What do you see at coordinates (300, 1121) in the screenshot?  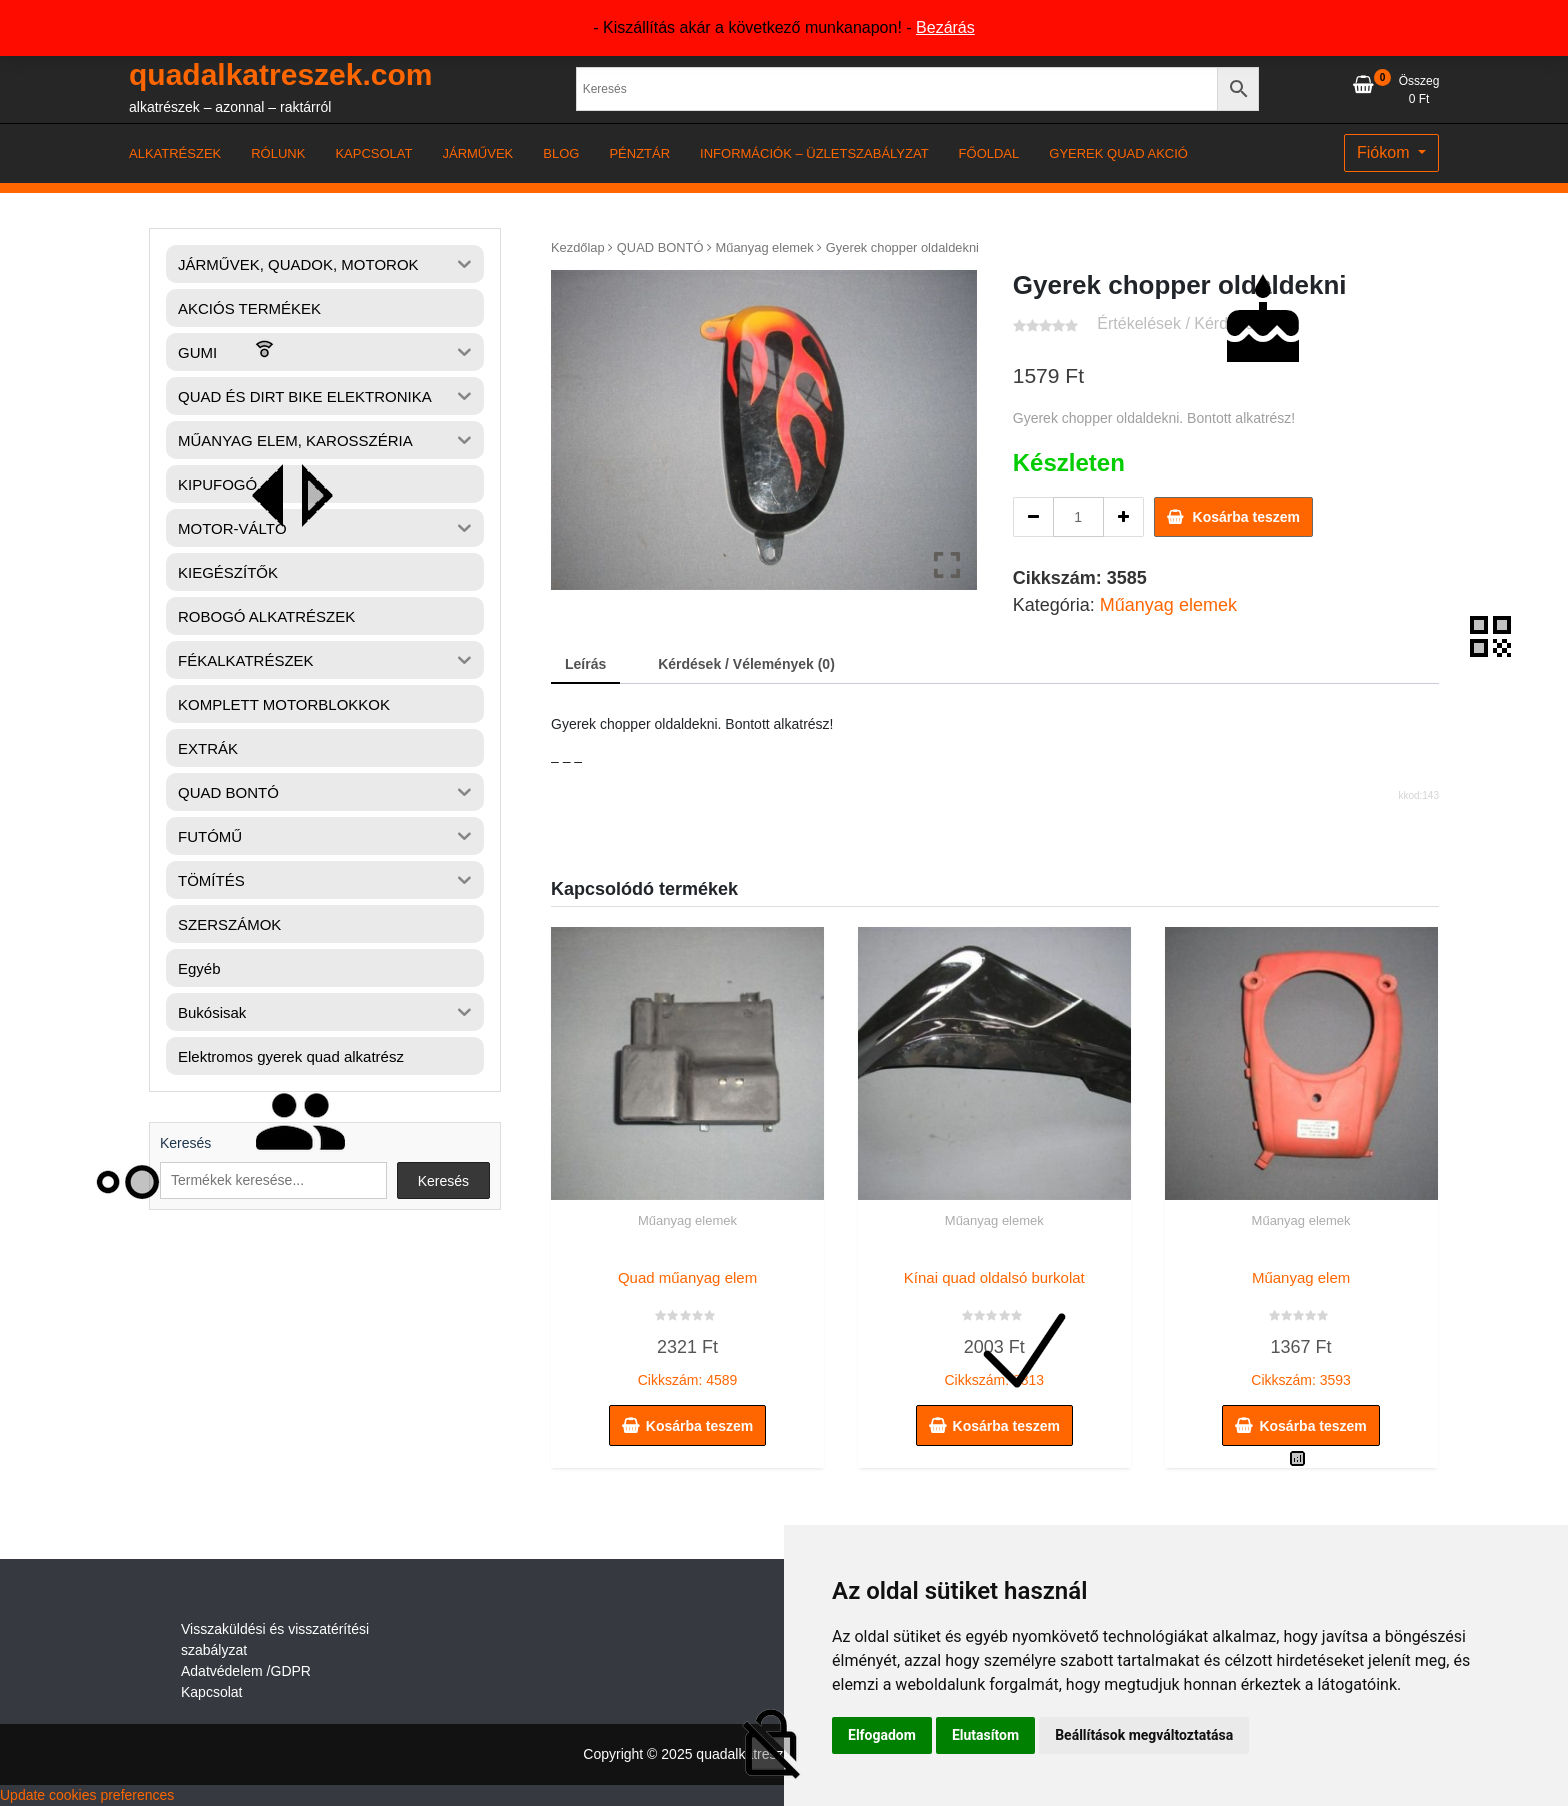 I see `view group members` at bounding box center [300, 1121].